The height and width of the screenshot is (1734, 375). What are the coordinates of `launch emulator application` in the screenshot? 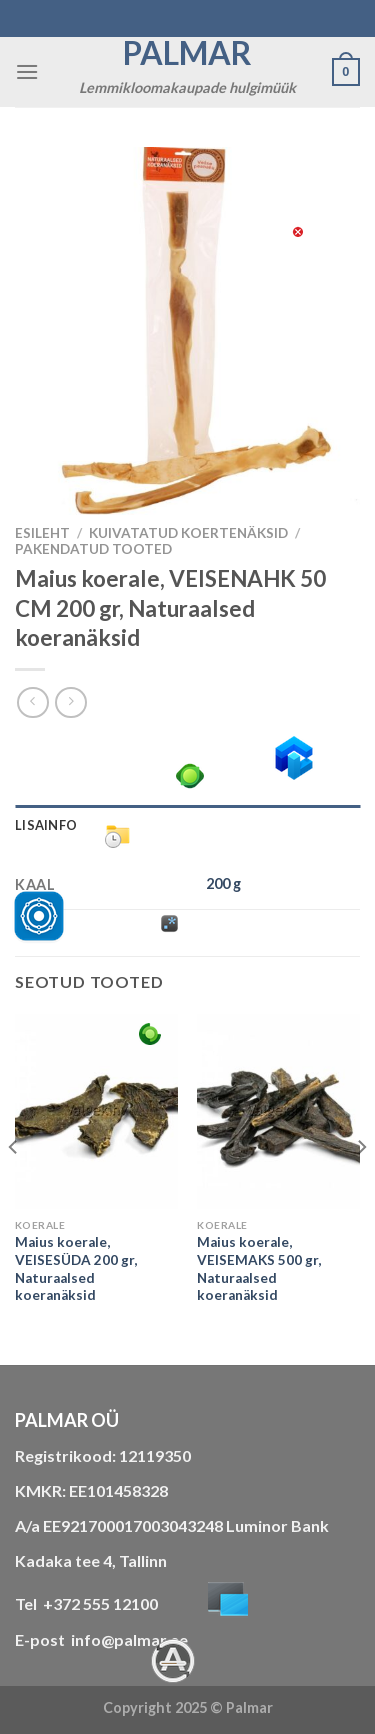 It's located at (228, 1599).